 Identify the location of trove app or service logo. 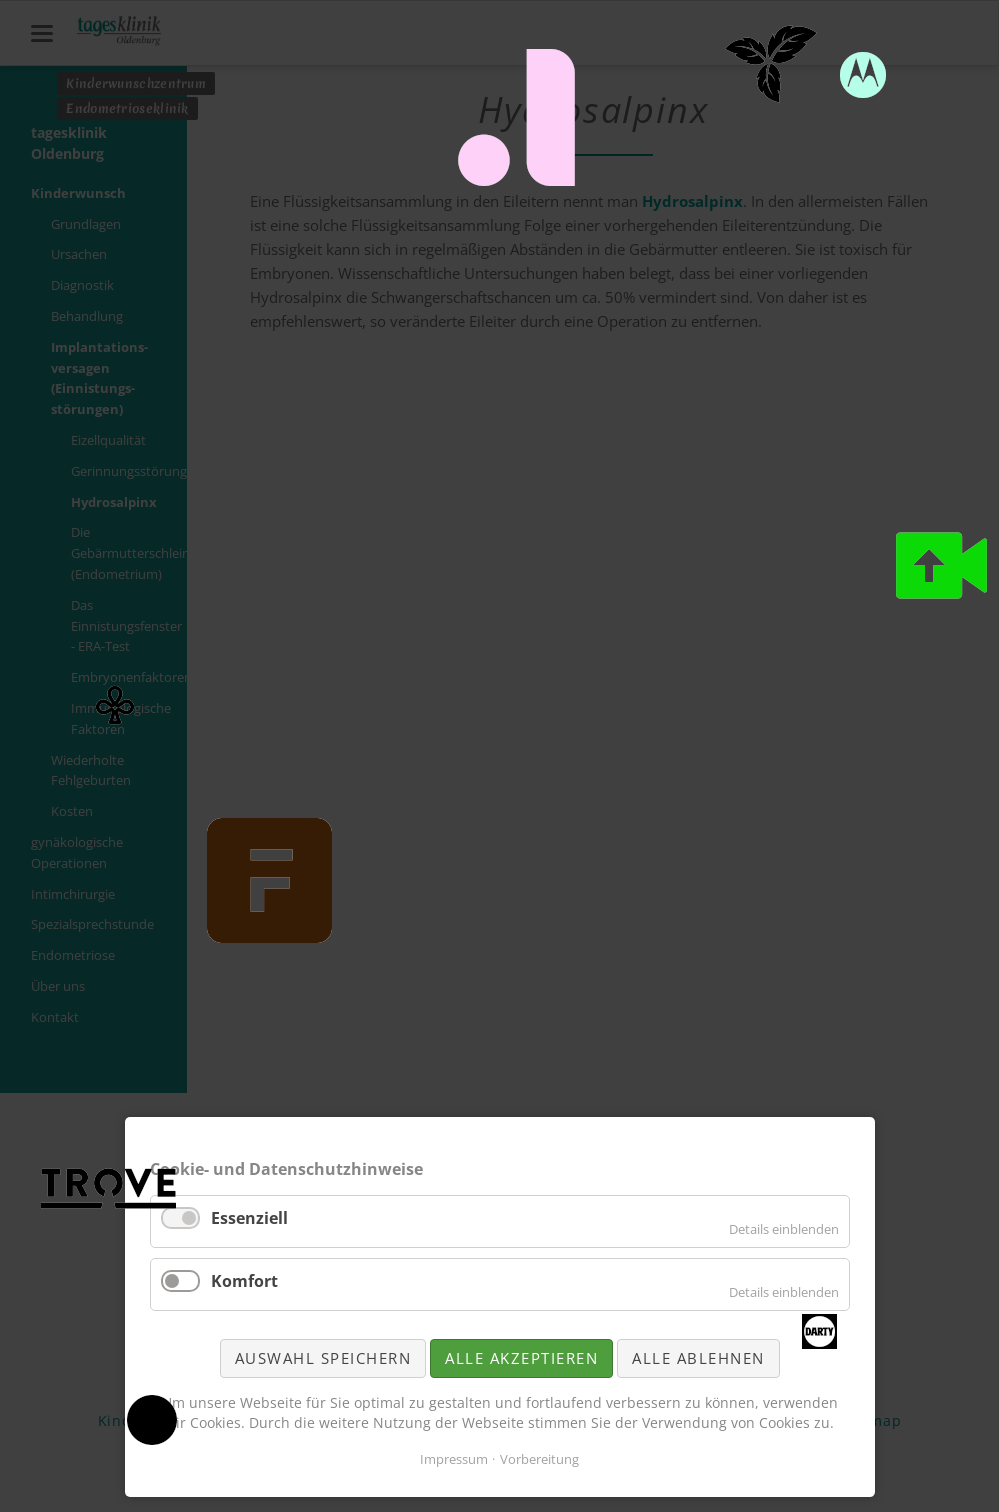
(108, 1188).